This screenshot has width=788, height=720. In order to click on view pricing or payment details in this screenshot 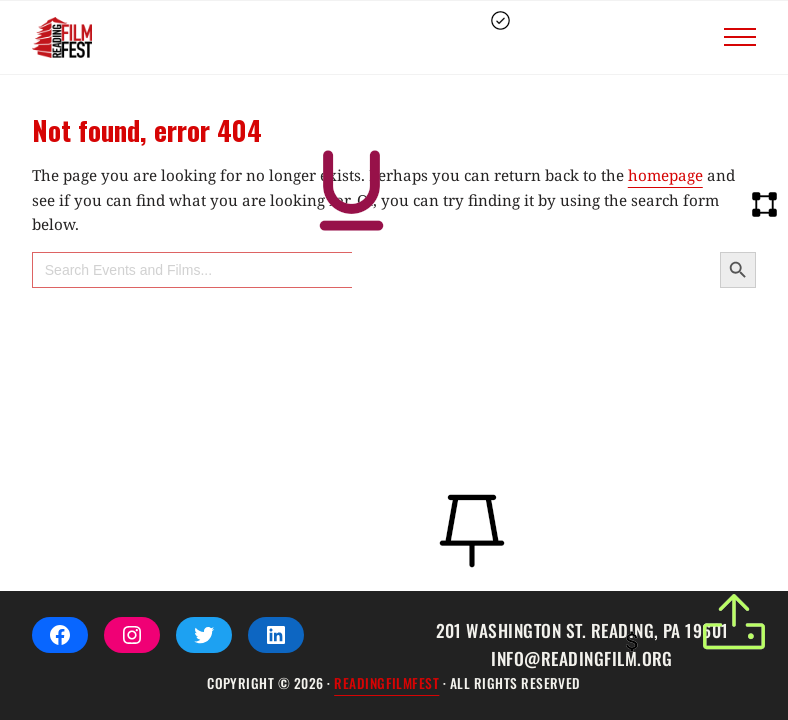, I will do `click(632, 641)`.